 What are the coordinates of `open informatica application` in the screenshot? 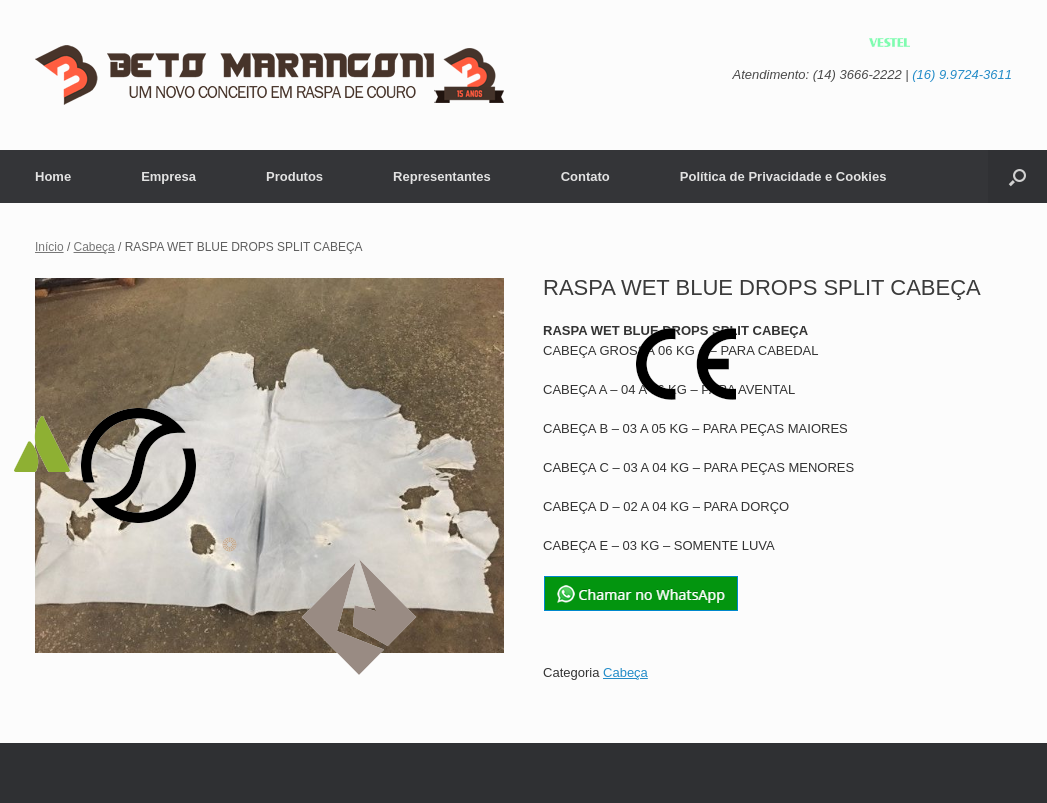 It's located at (359, 617).